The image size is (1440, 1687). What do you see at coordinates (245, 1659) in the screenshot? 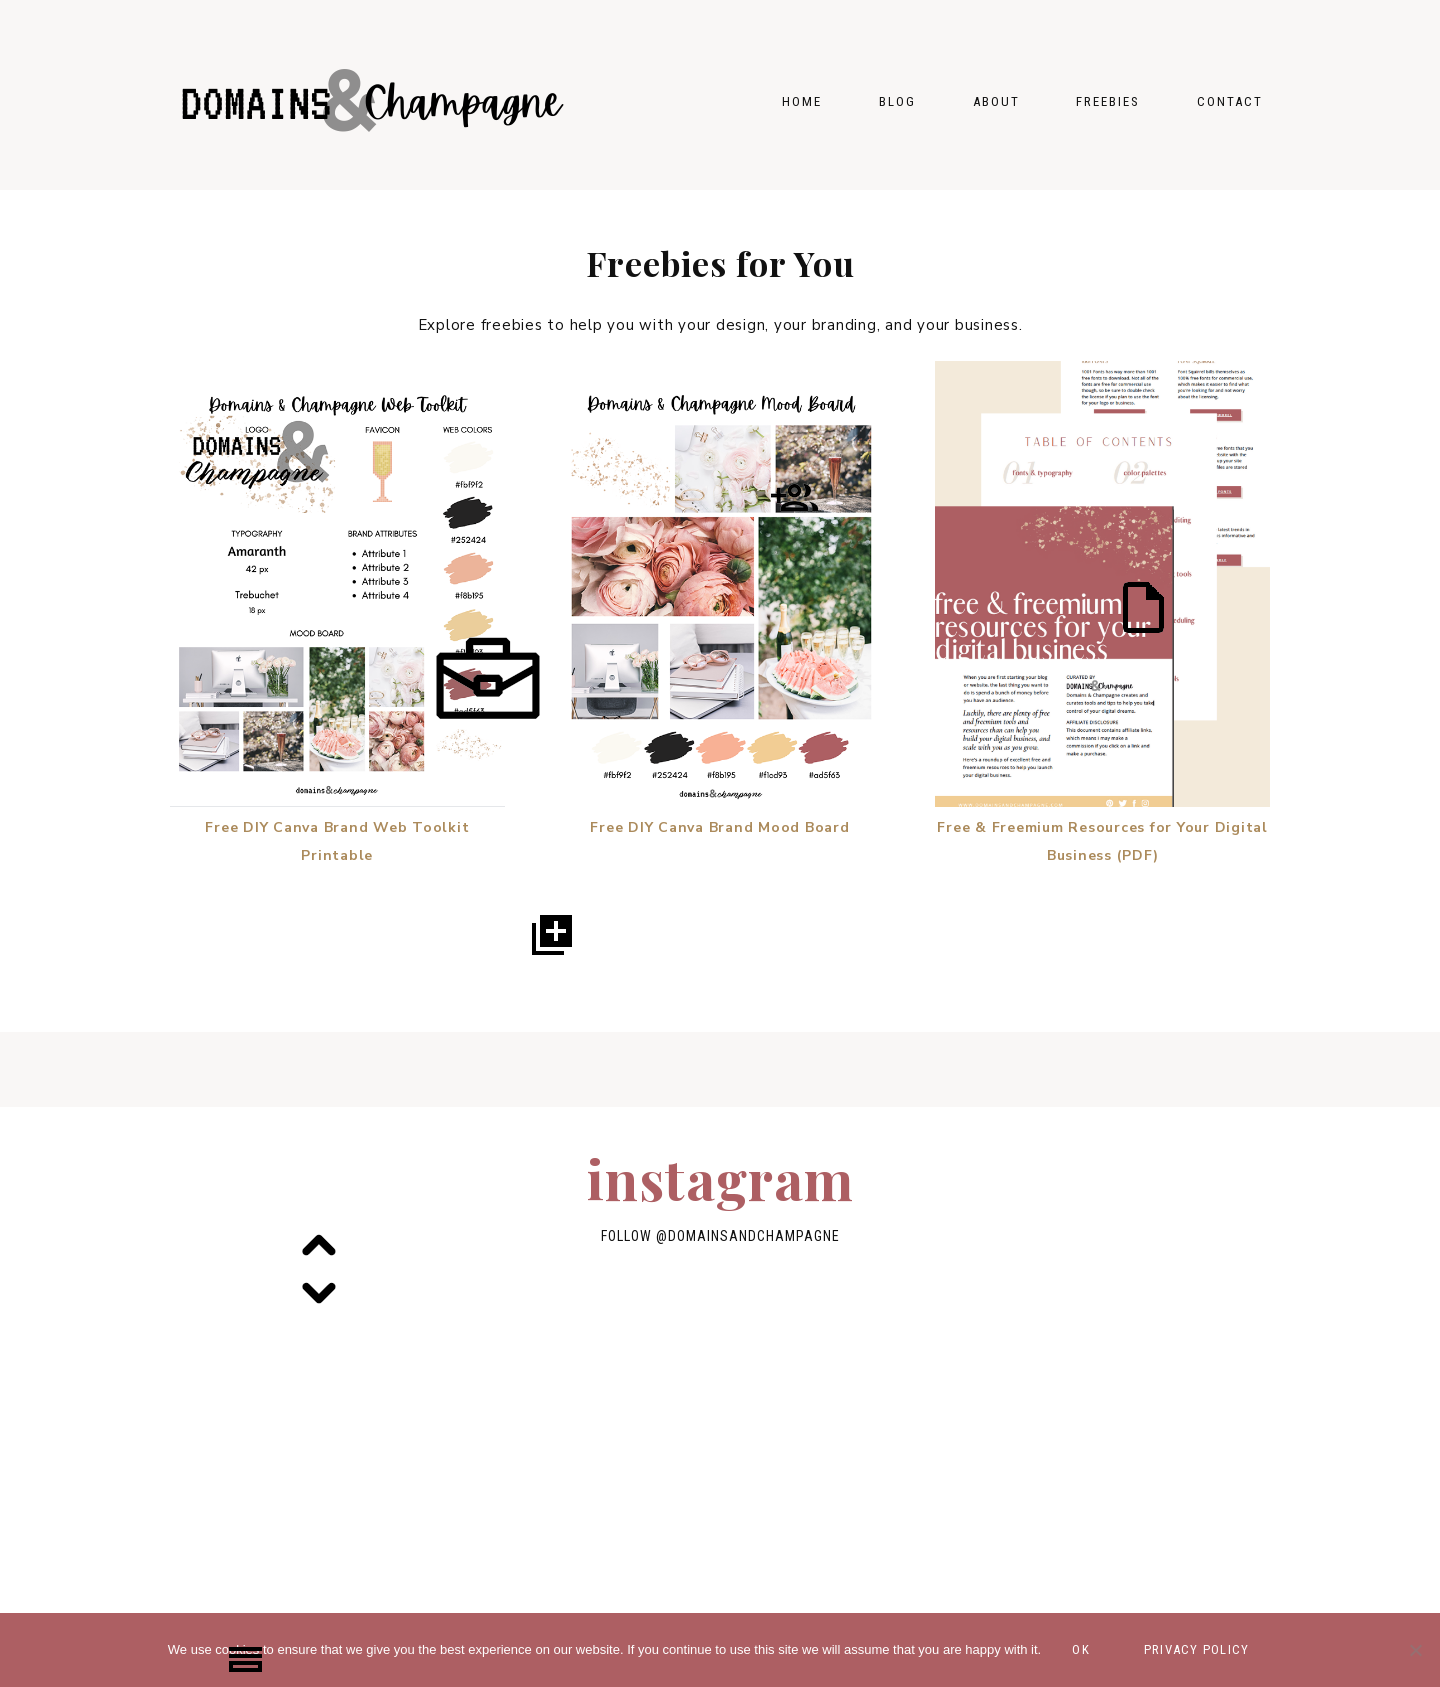
I see `split view horizontally` at bounding box center [245, 1659].